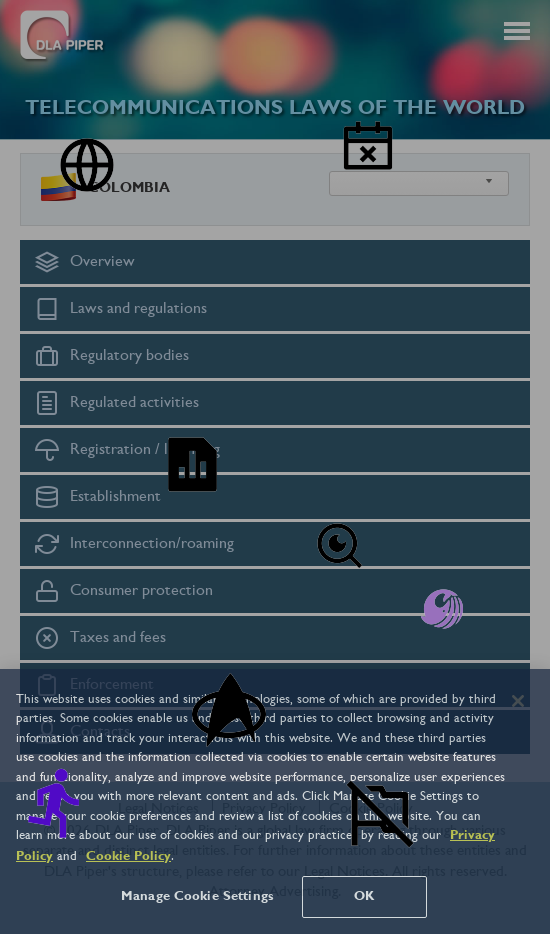 This screenshot has width=550, height=934. What do you see at coordinates (192, 464) in the screenshot?
I see `view document with chart data` at bounding box center [192, 464].